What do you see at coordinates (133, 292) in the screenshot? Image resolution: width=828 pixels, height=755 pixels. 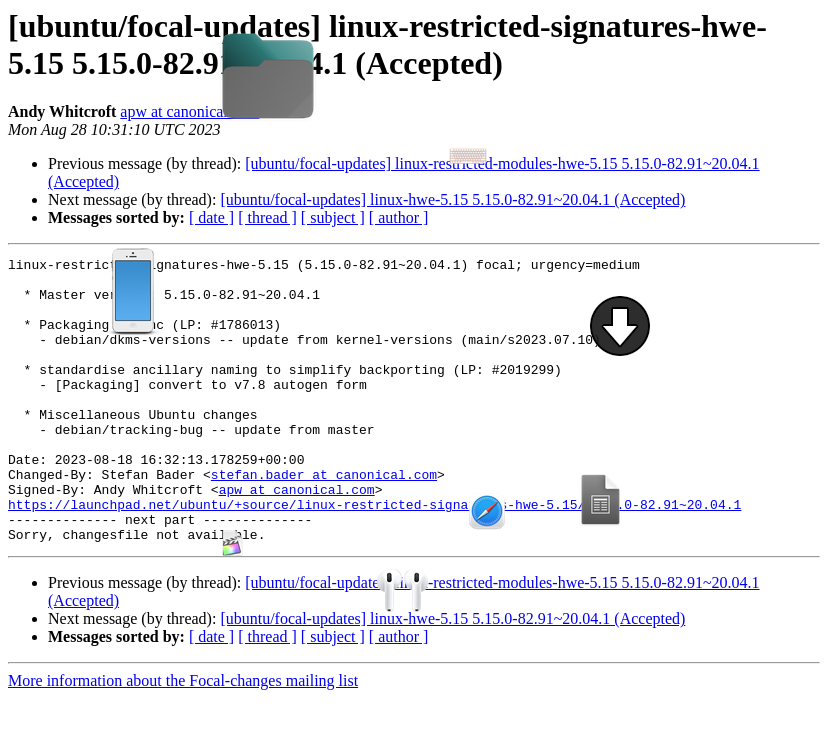 I see `connect or sync an iPhone device` at bounding box center [133, 292].